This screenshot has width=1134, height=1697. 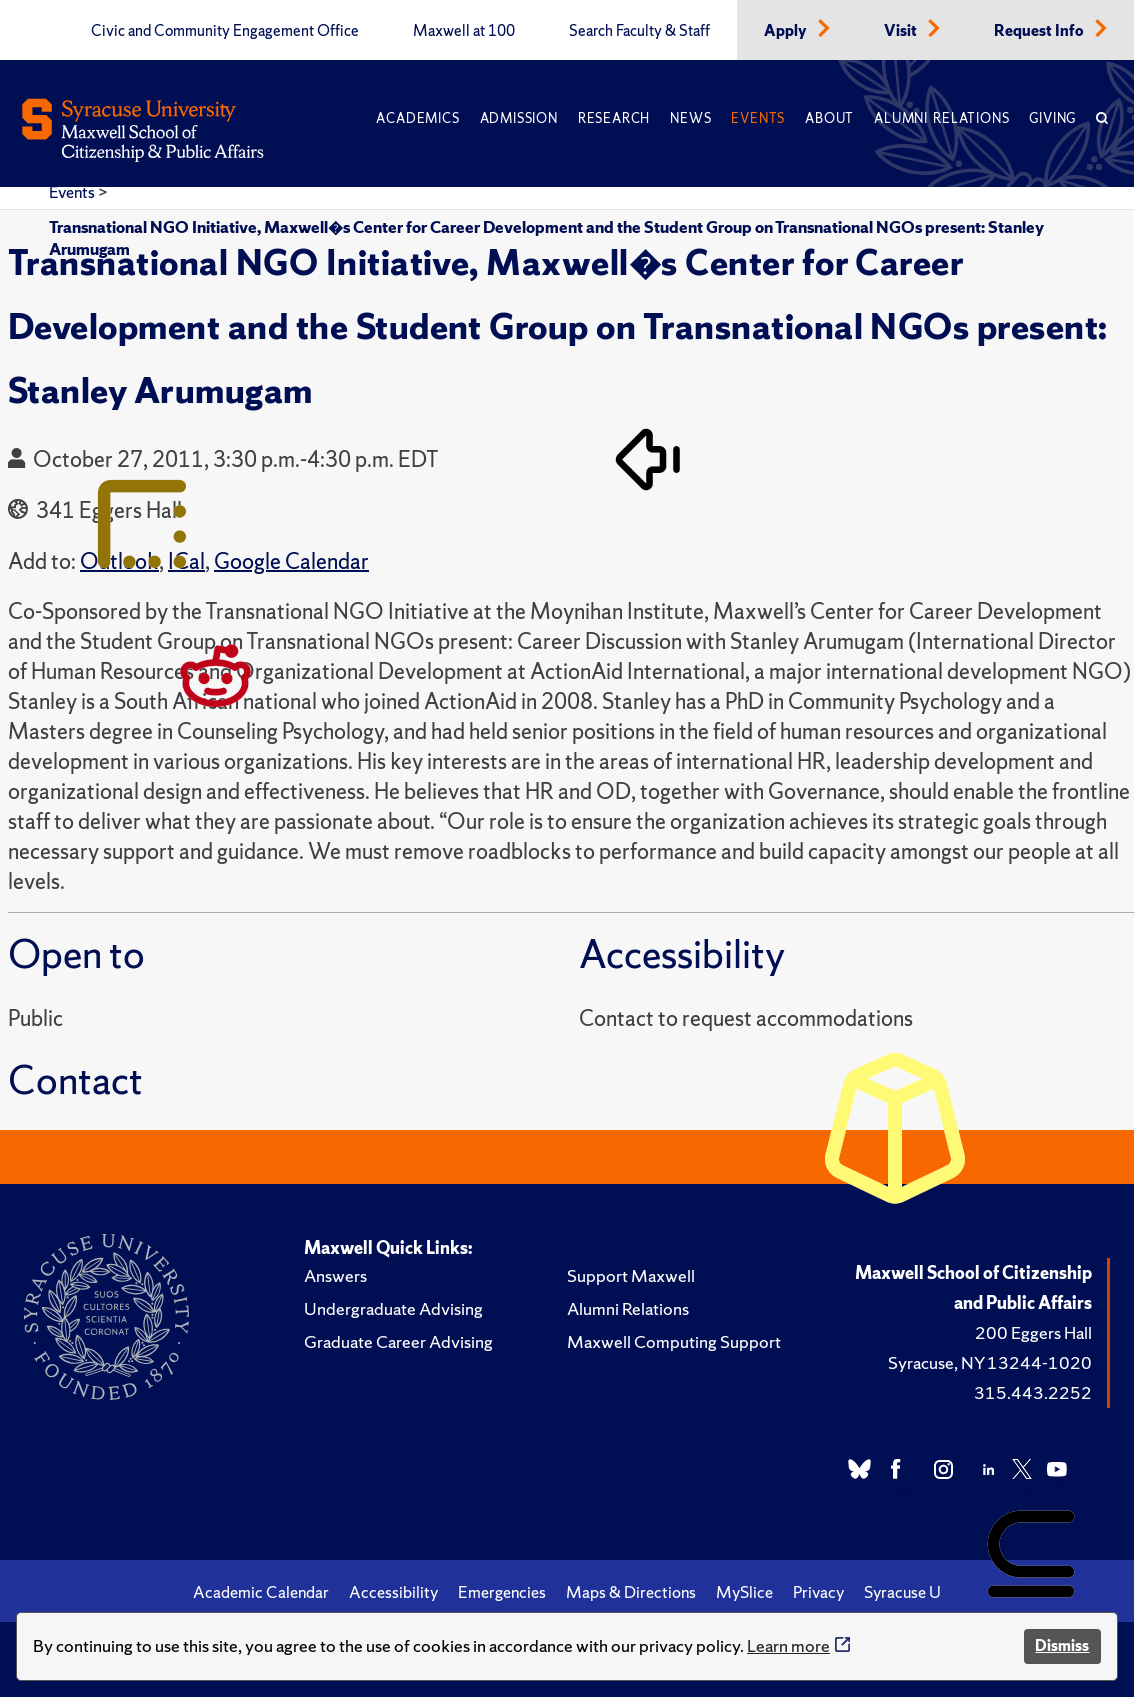 I want to click on indicates a subset relationship in mathematical notation, so click(x=1033, y=1552).